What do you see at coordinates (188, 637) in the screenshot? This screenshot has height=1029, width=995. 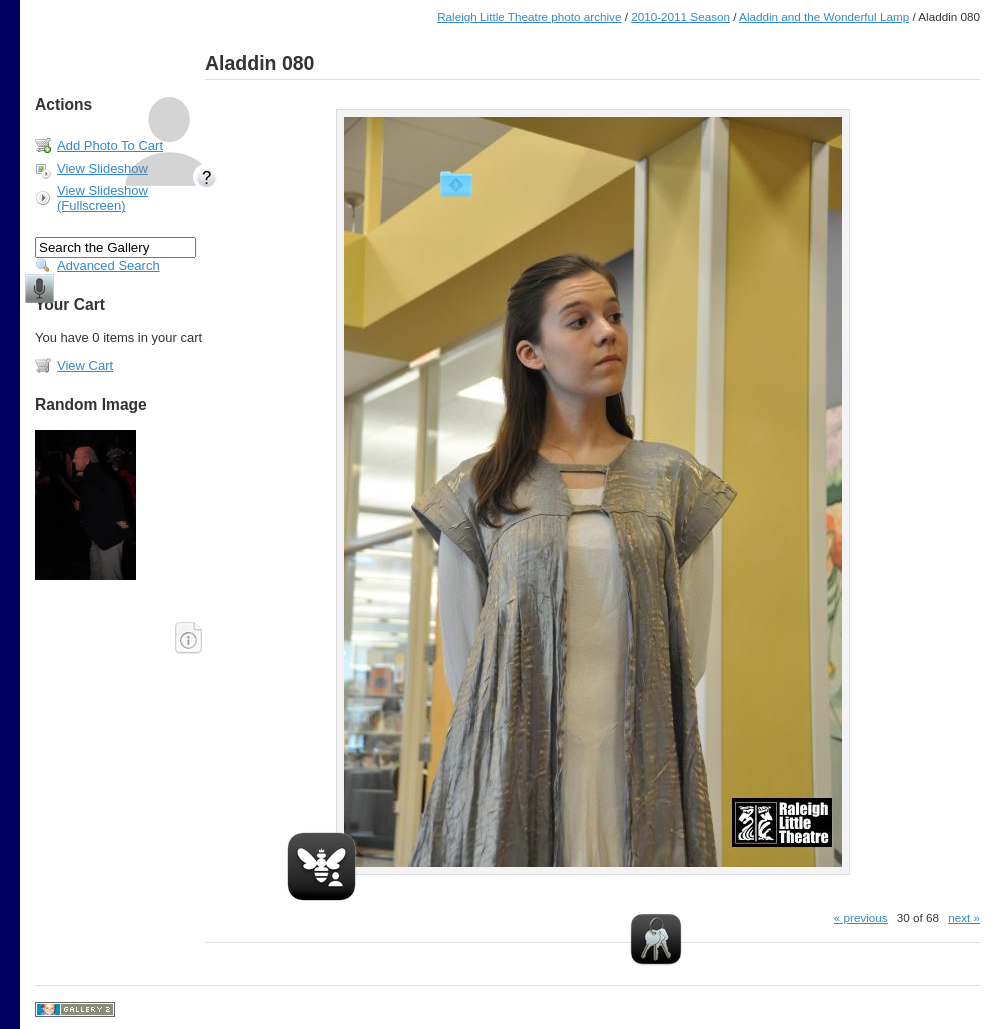 I see `view the readme documentation file` at bounding box center [188, 637].